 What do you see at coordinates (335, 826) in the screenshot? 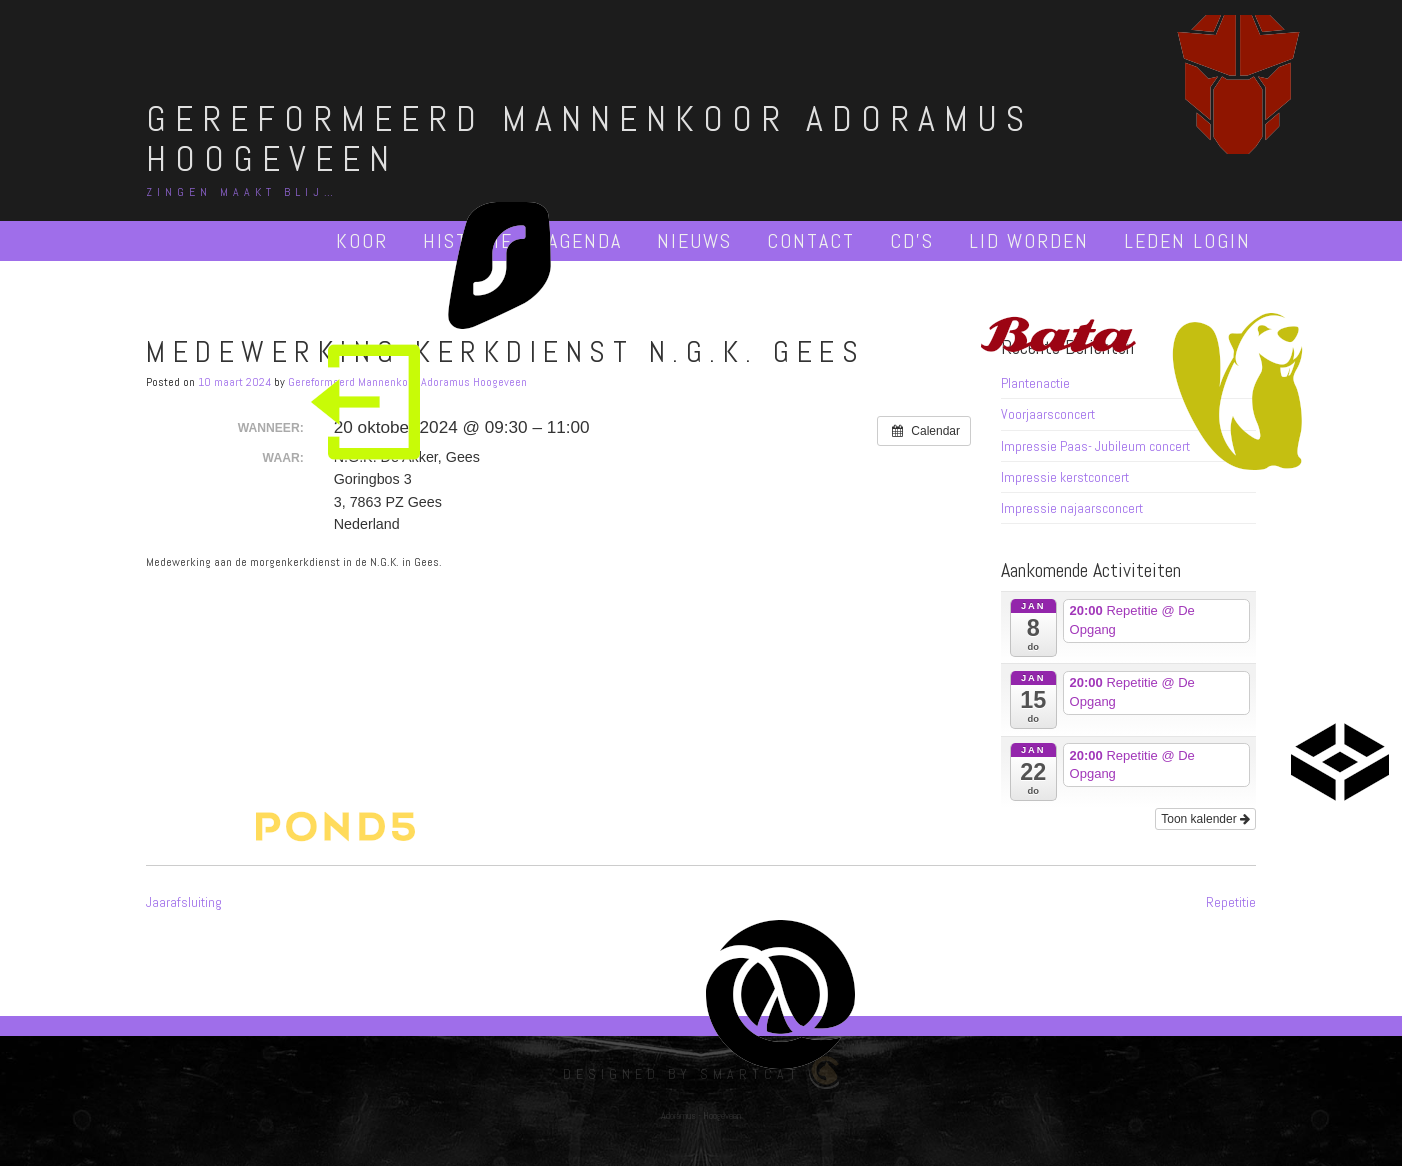
I see `visit pond5 stock media marketplace` at bounding box center [335, 826].